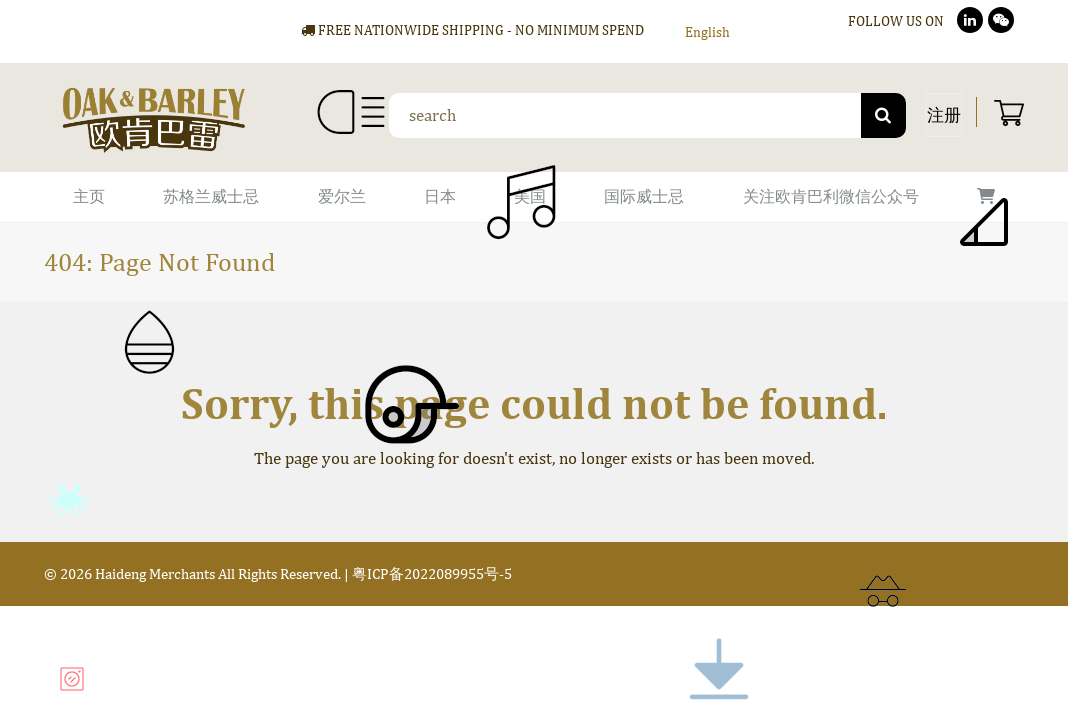 The height and width of the screenshot is (720, 1068). Describe the element at coordinates (525, 203) in the screenshot. I see `access music or audio player` at that location.